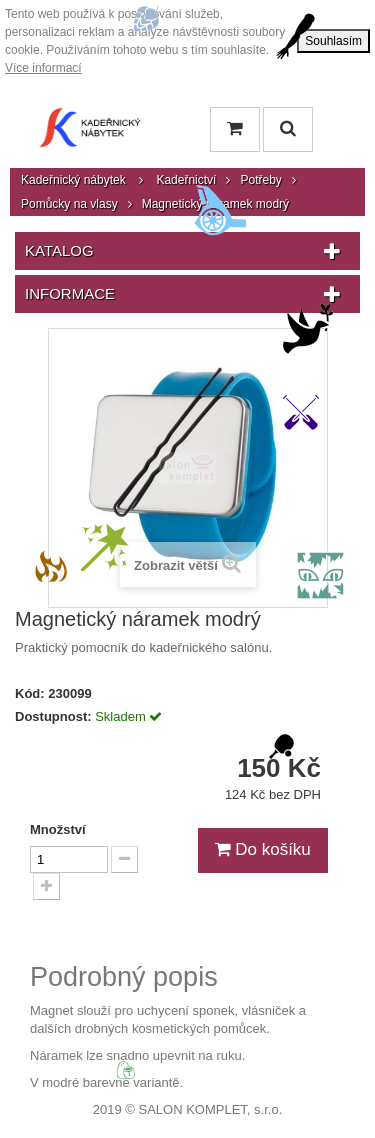  I want to click on indicates beer or brewing-related content, so click(146, 18).